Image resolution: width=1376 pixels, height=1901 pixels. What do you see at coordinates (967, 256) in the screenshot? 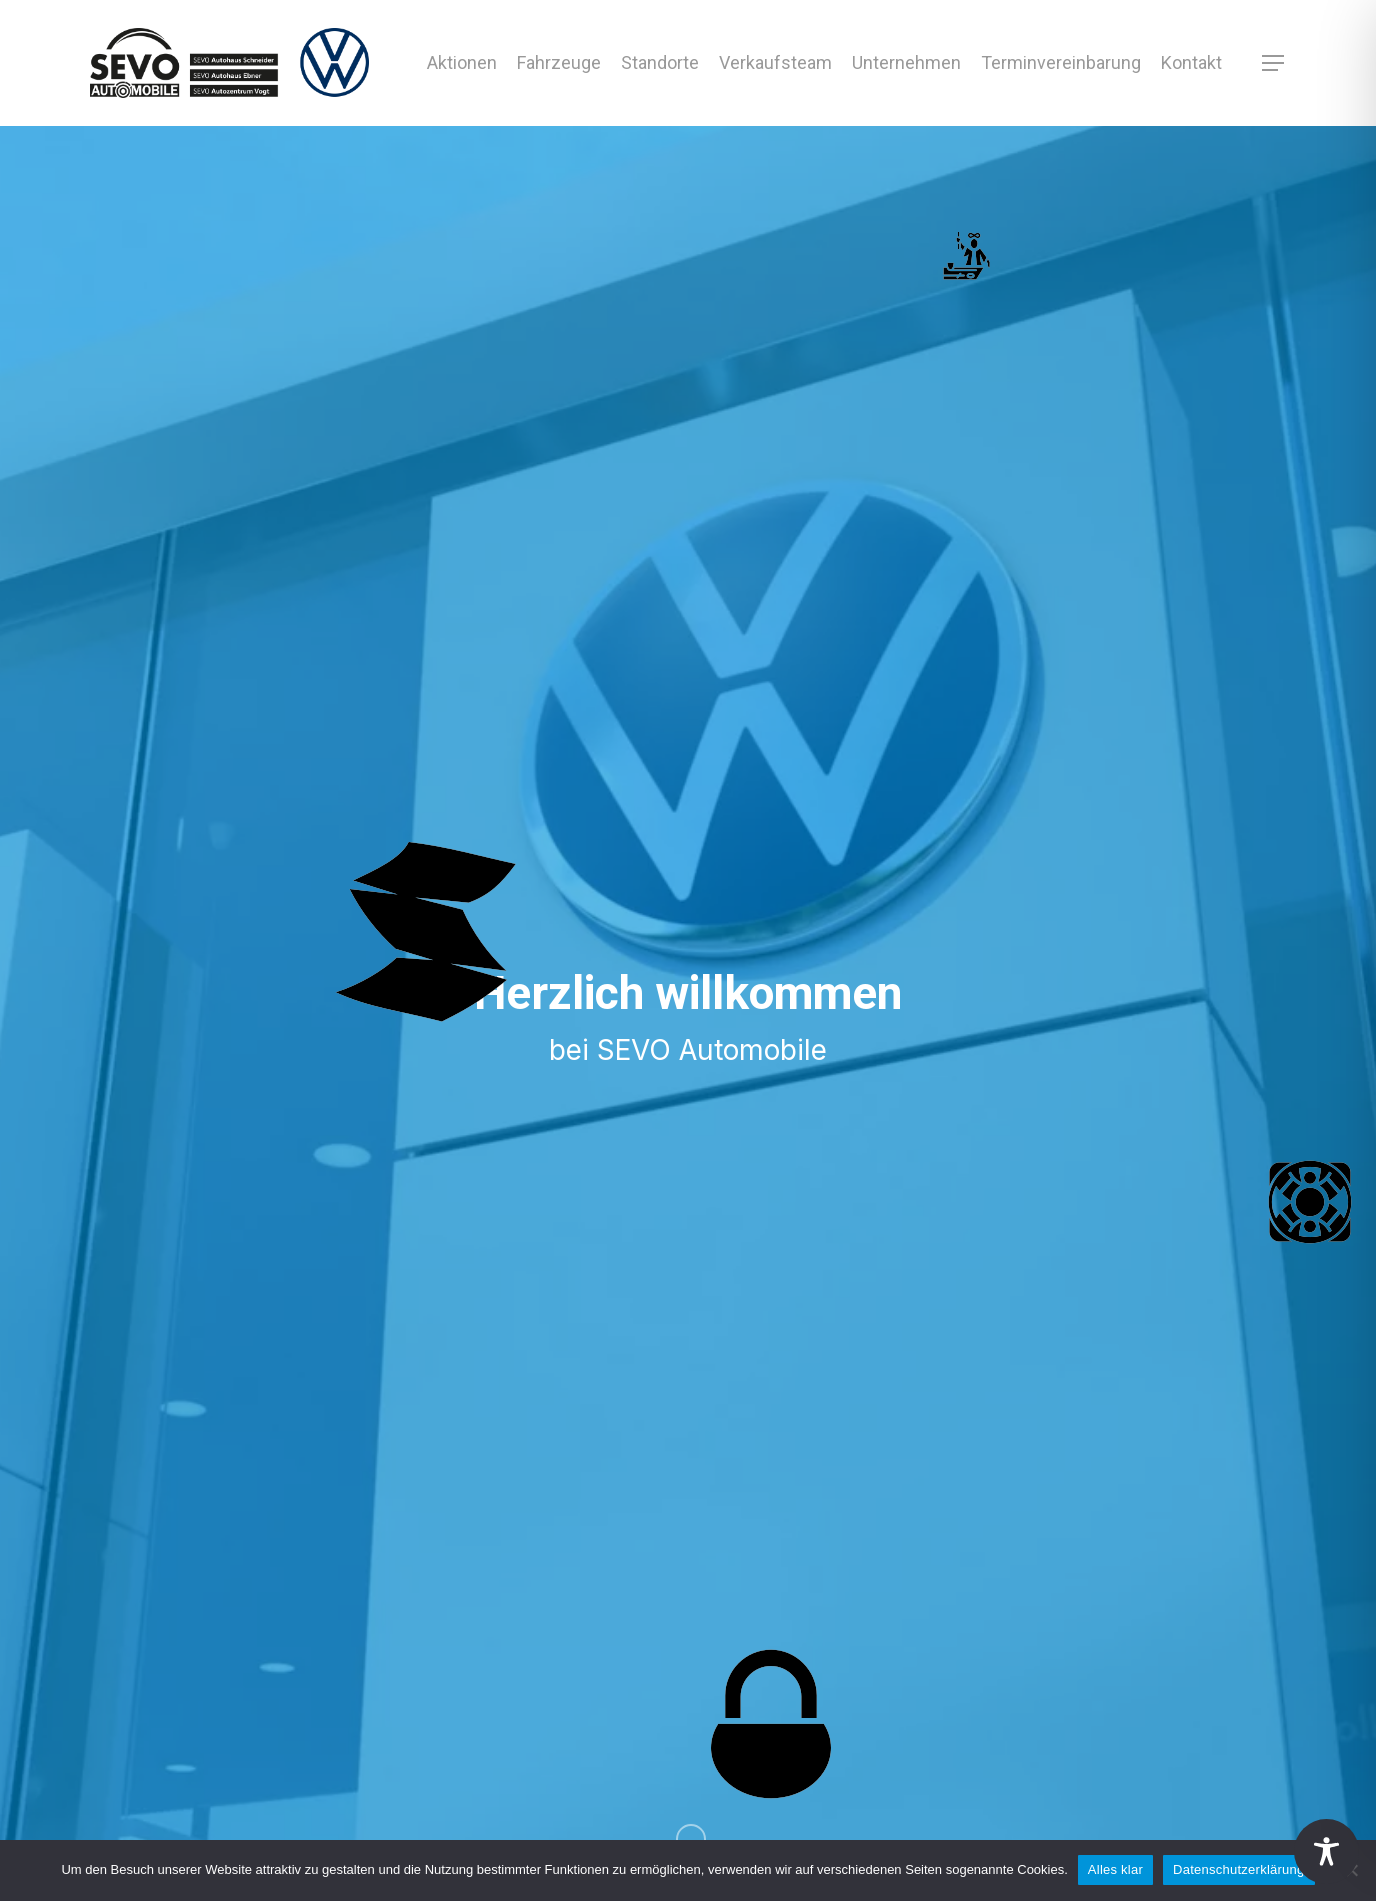
I see `view the magician tarot card` at bounding box center [967, 256].